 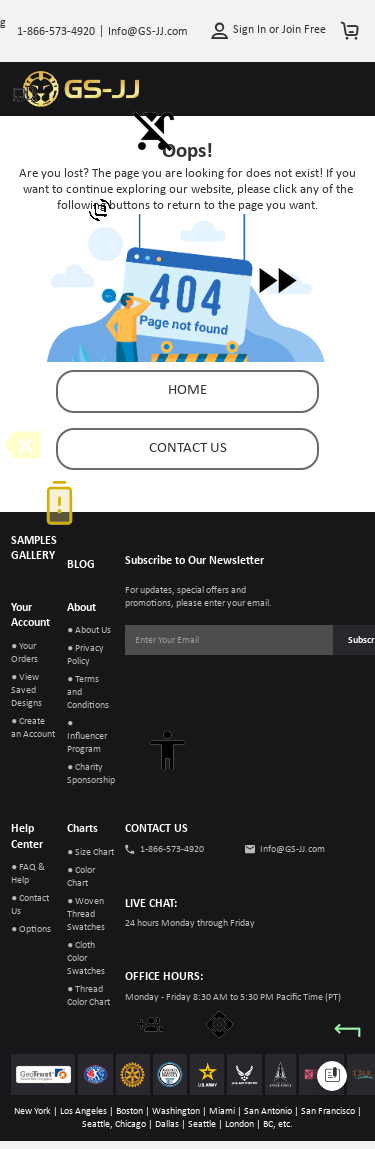 What do you see at coordinates (59, 503) in the screenshot?
I see `indicates low battery warning` at bounding box center [59, 503].